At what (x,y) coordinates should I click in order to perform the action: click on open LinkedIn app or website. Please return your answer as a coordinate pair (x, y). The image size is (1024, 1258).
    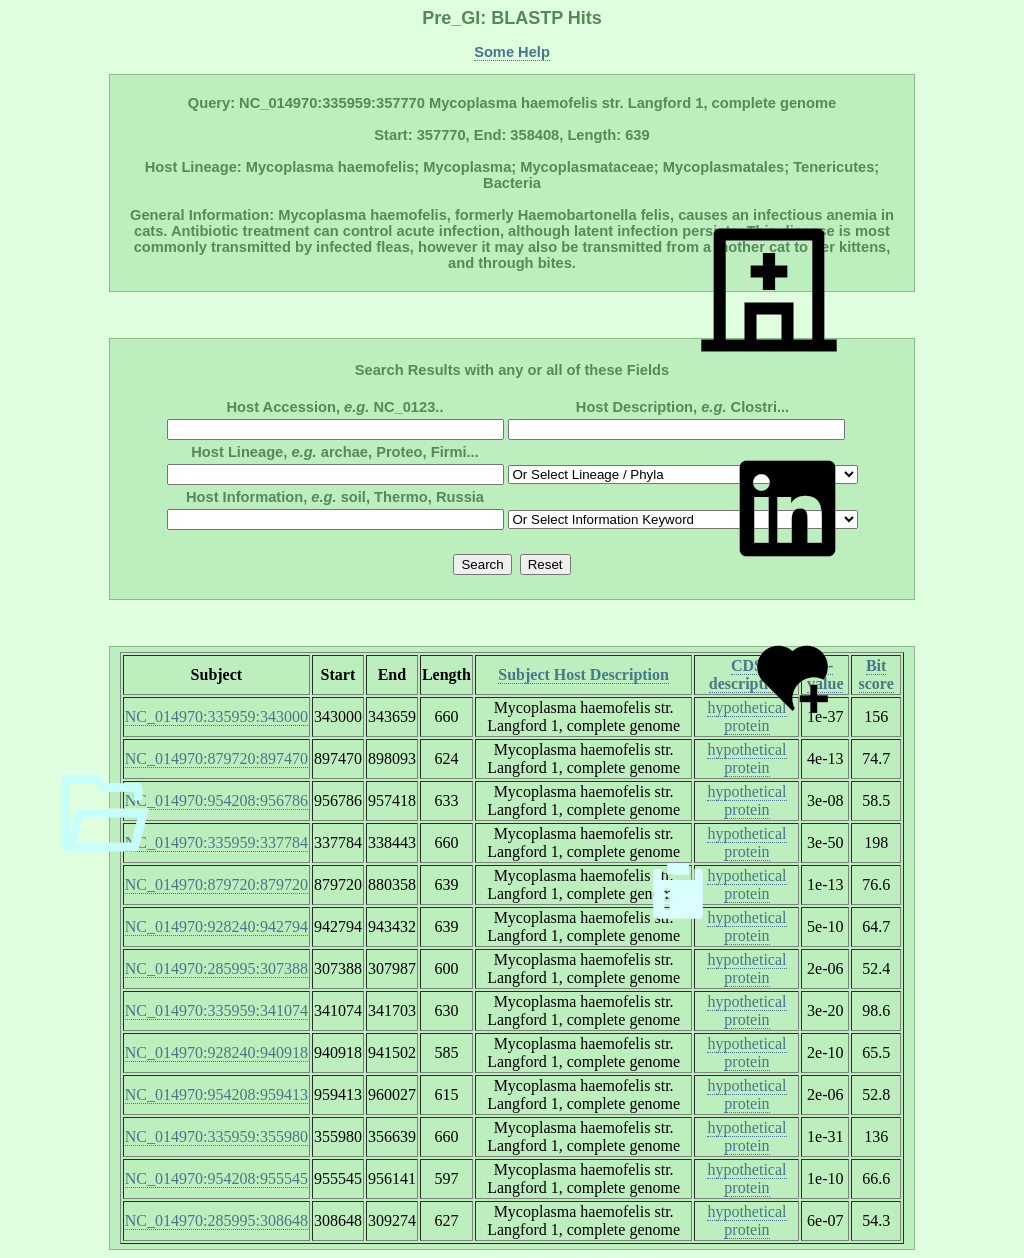
    Looking at the image, I should click on (787, 508).